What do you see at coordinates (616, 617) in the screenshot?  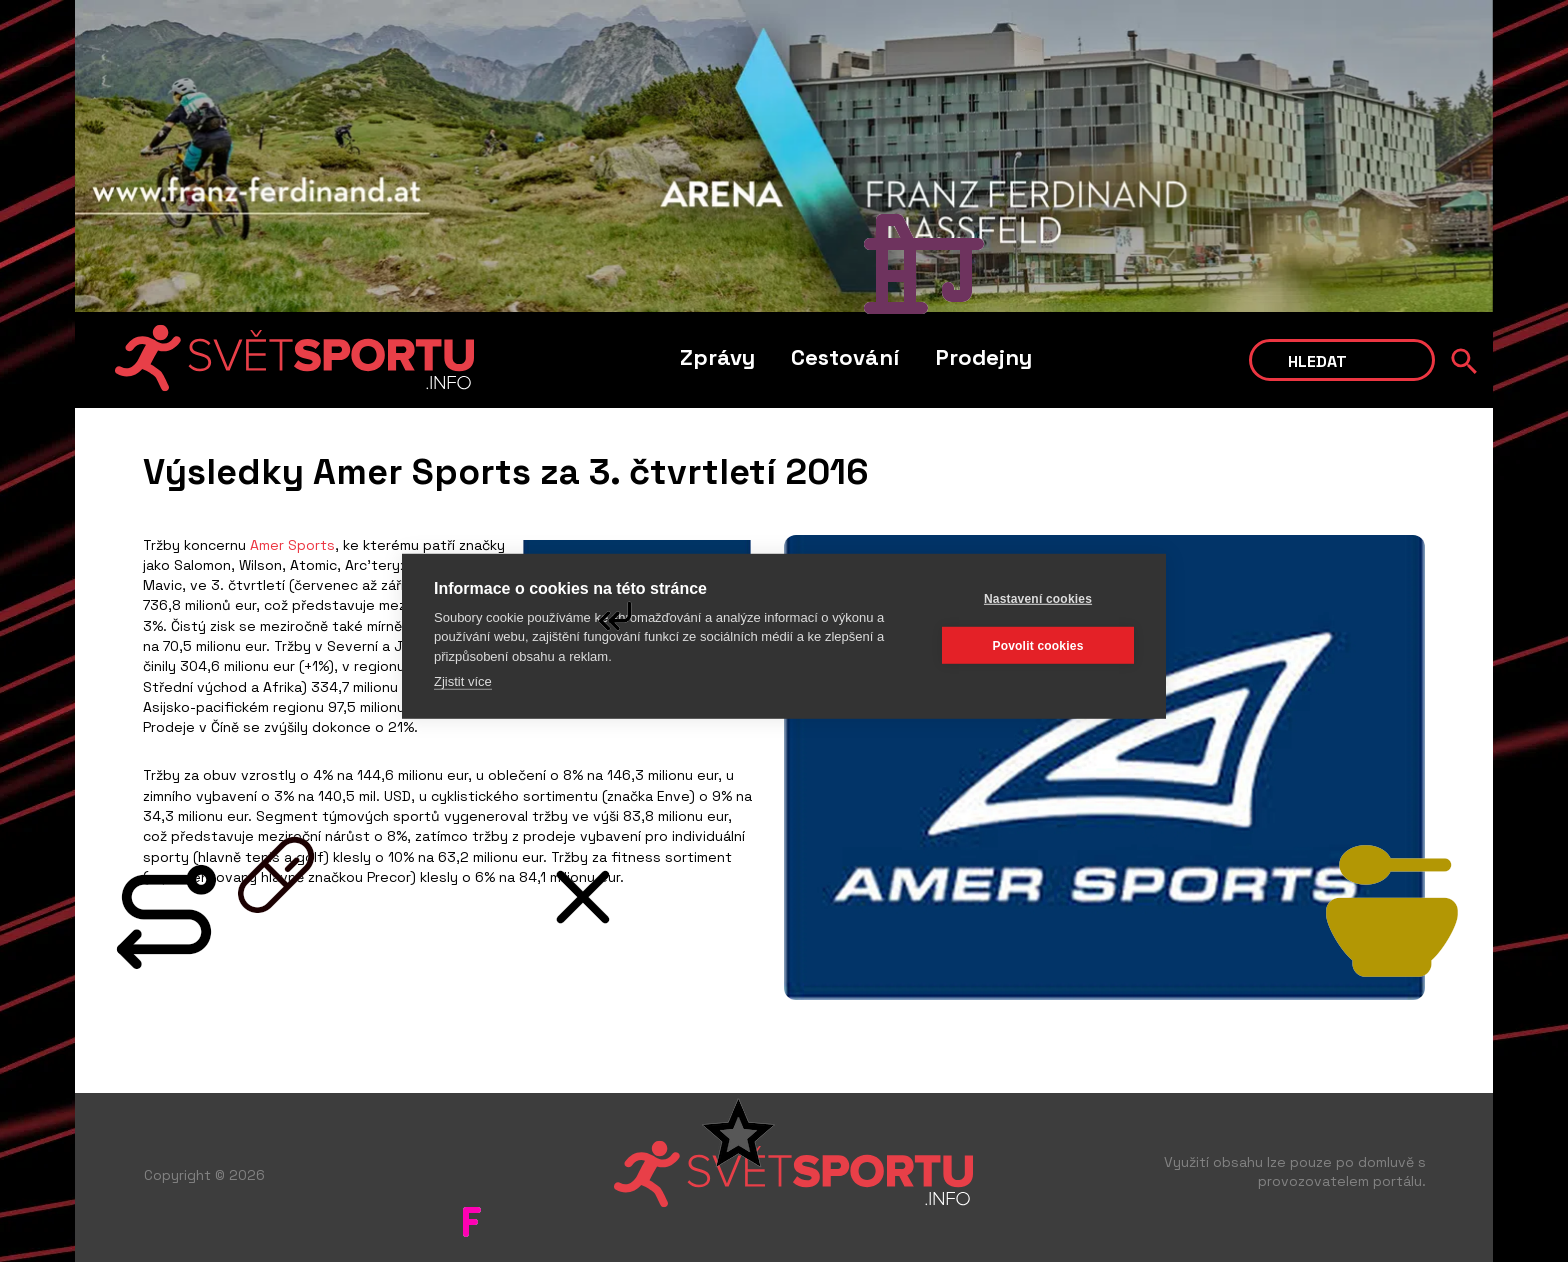 I see `reply all to a message or email` at bounding box center [616, 617].